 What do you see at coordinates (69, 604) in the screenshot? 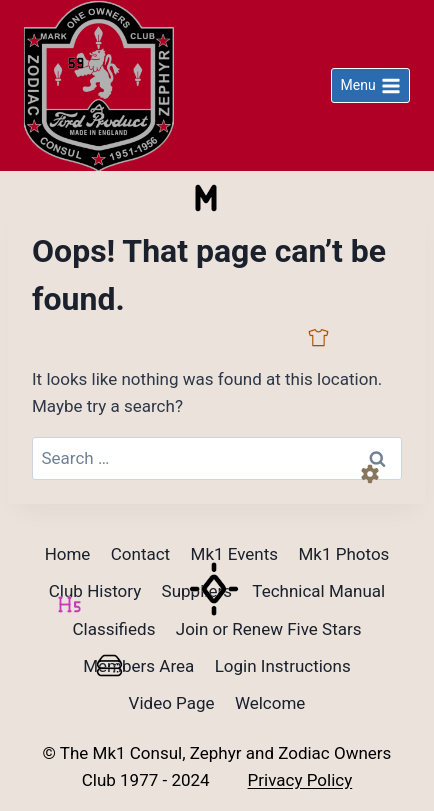
I see `format text as heading level 5` at bounding box center [69, 604].